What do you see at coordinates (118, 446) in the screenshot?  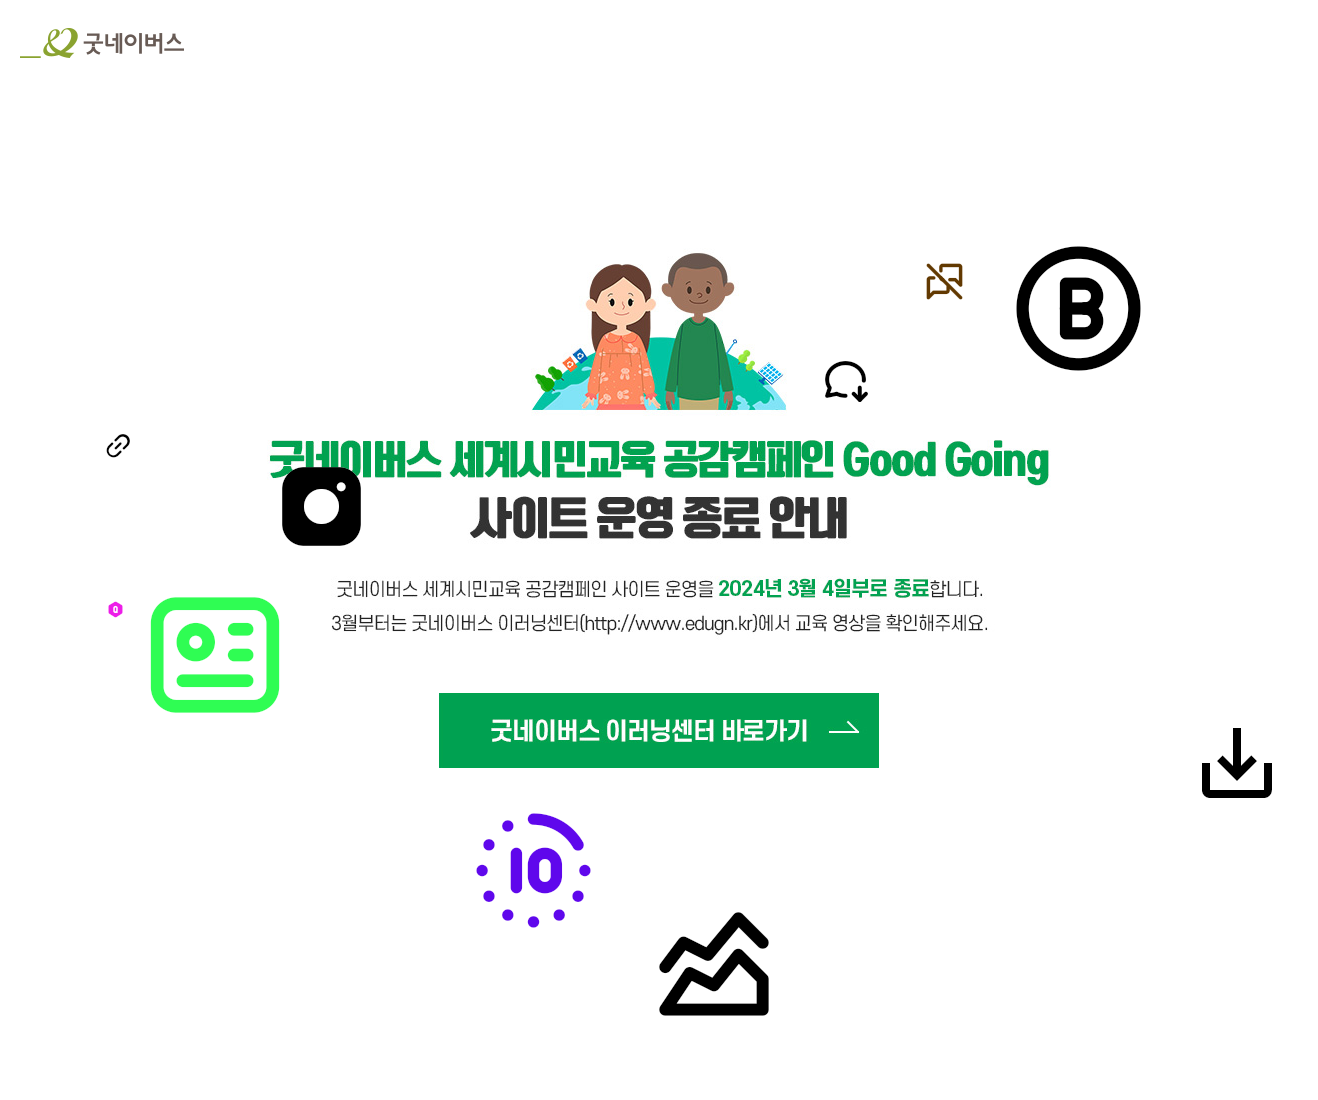 I see `copy or share a link` at bounding box center [118, 446].